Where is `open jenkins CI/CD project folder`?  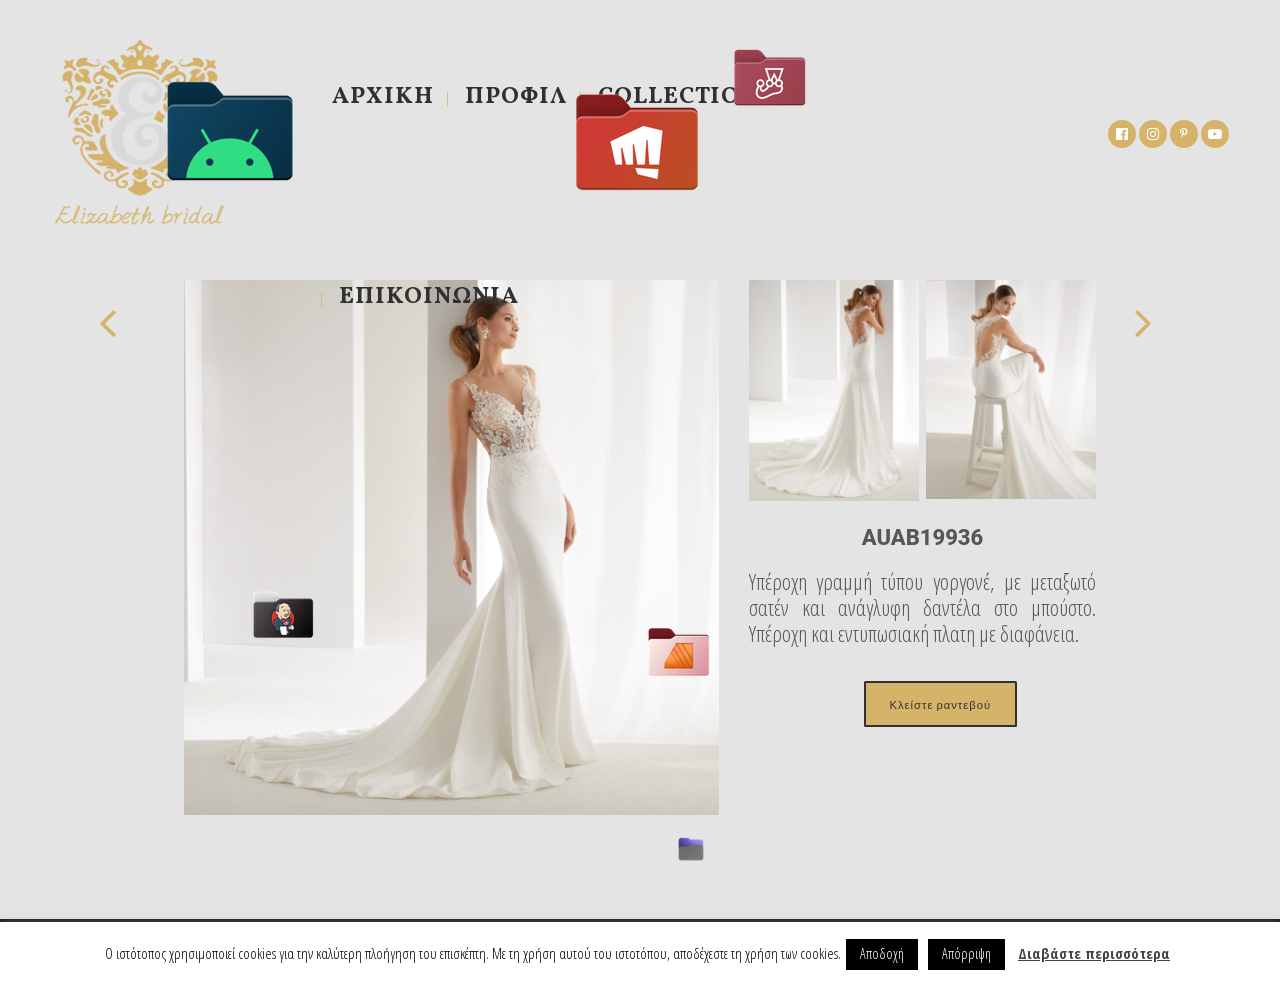 open jenkins CI/CD project folder is located at coordinates (283, 616).